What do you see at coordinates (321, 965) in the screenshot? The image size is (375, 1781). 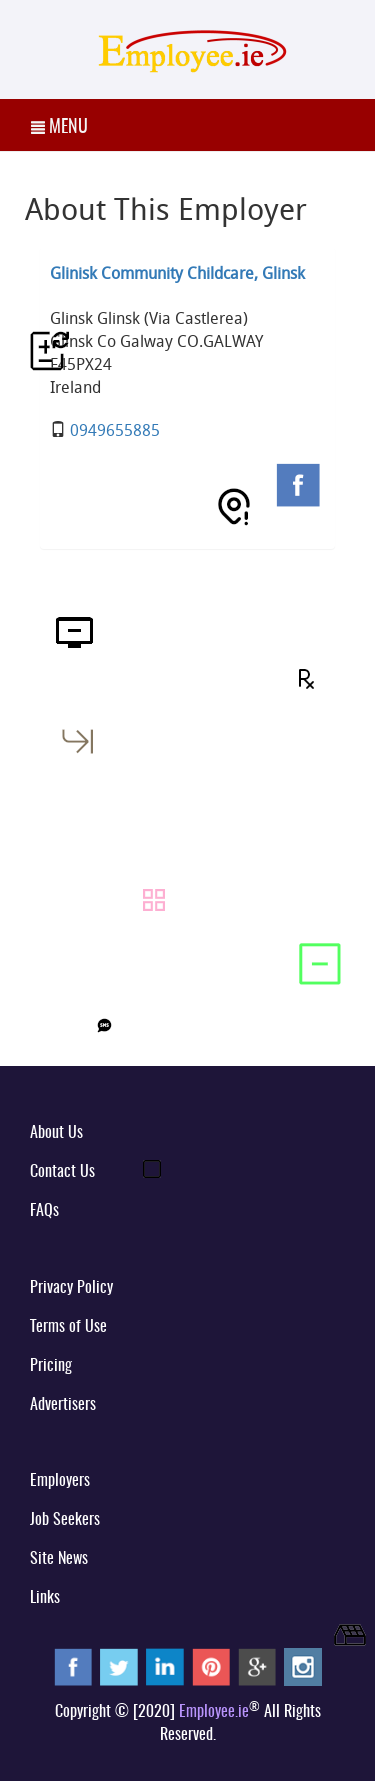 I see `remove item from diff comparison` at bounding box center [321, 965].